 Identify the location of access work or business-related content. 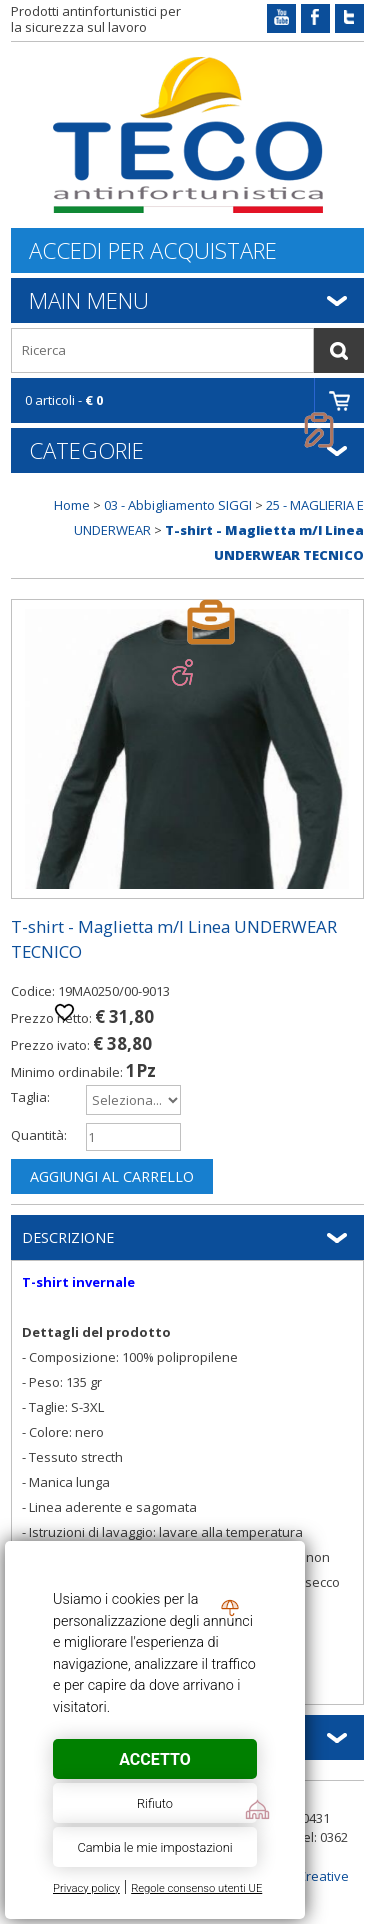
(211, 625).